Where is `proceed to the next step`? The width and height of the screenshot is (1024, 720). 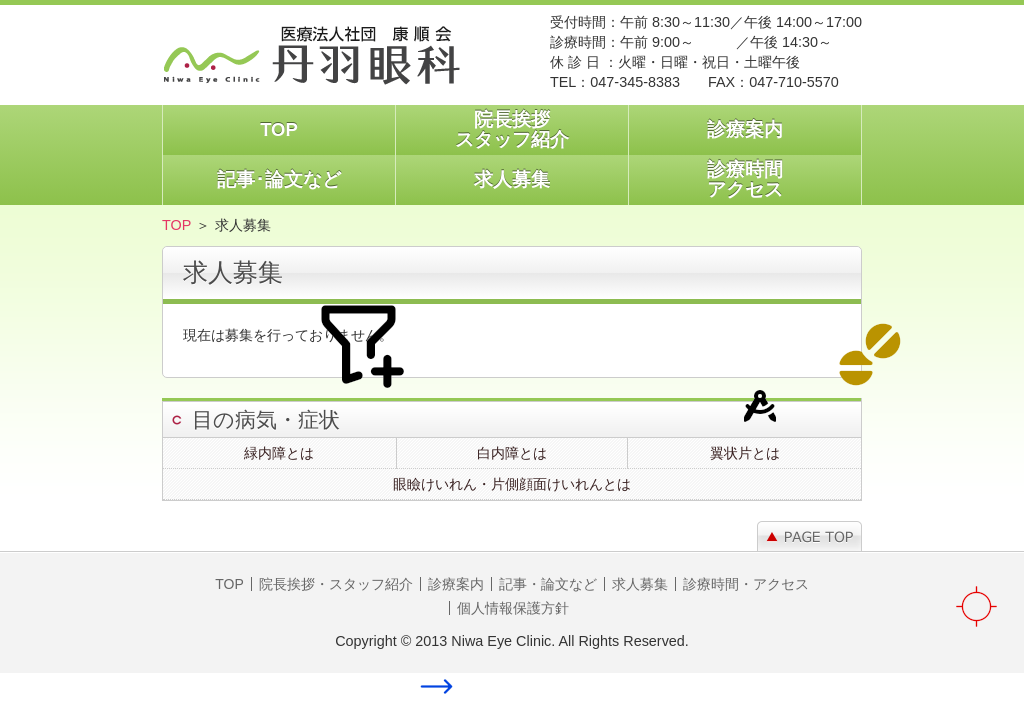 proceed to the next step is located at coordinates (436, 686).